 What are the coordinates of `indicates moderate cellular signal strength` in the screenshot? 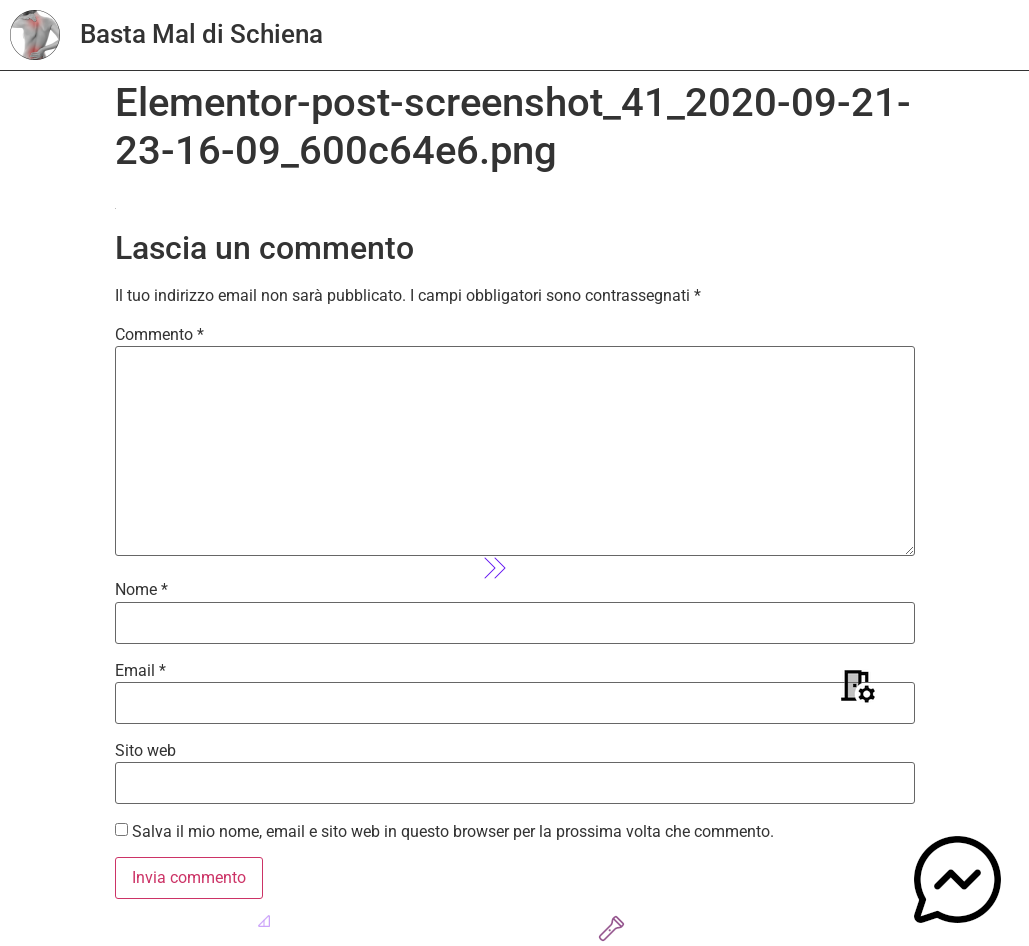 It's located at (264, 921).